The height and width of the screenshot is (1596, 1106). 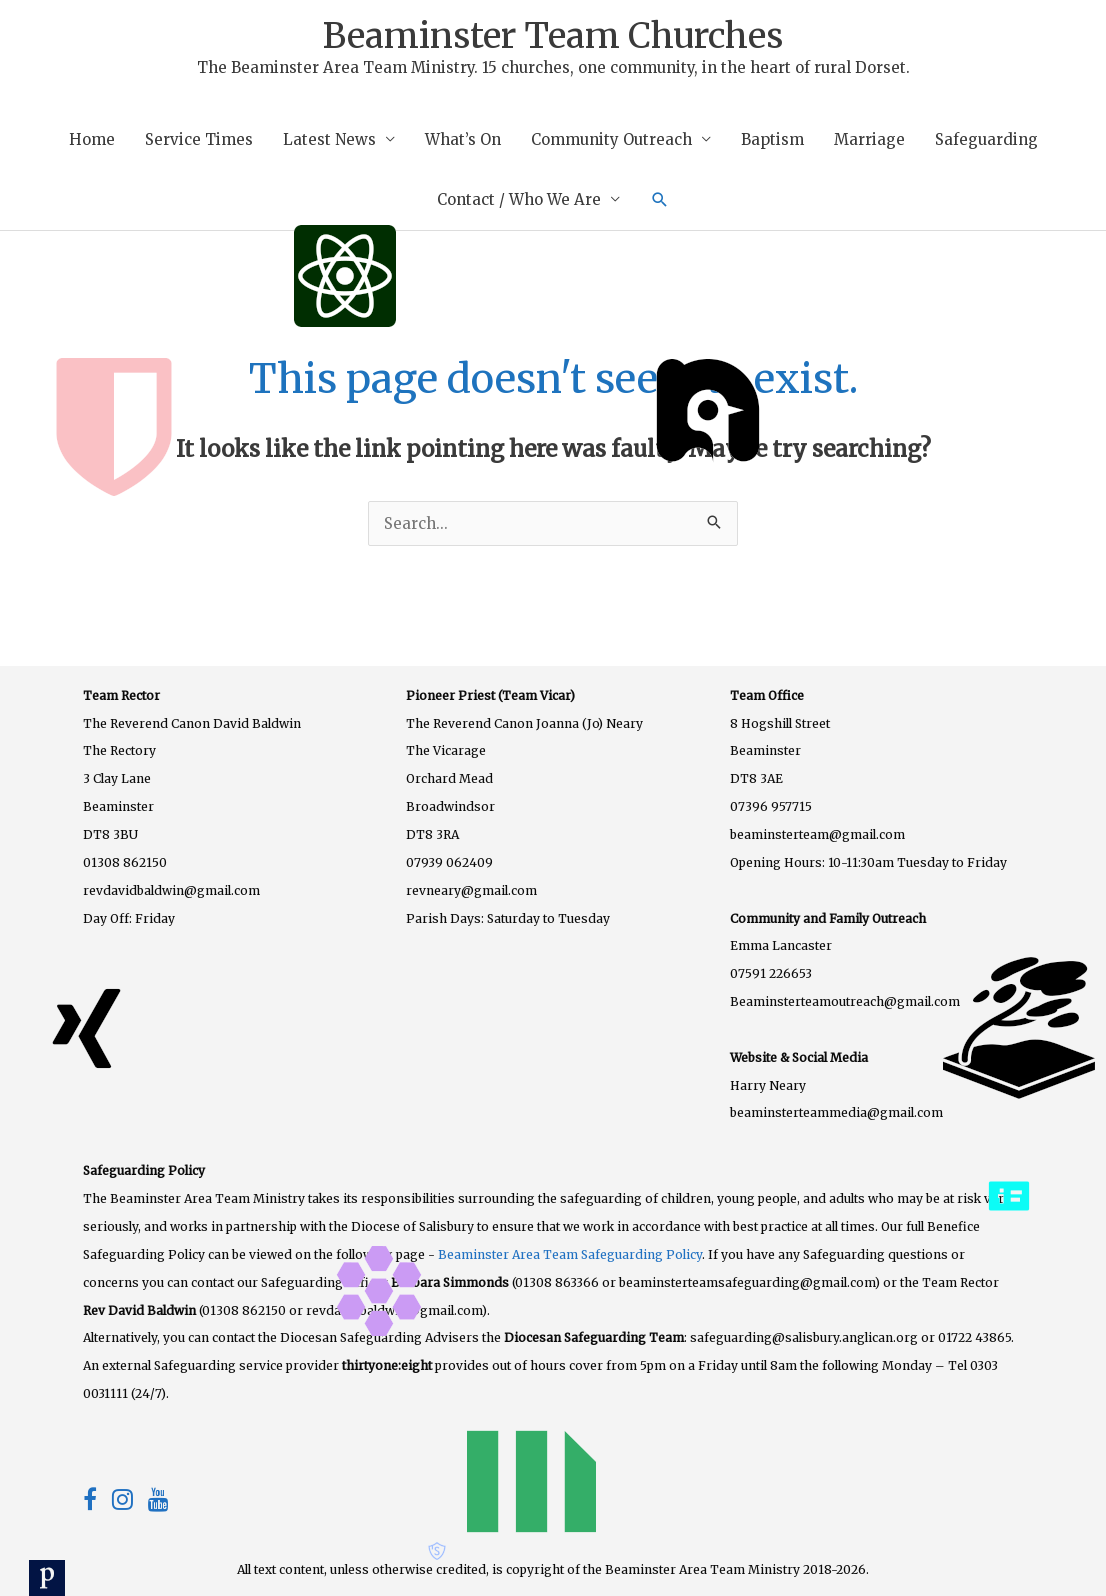 What do you see at coordinates (1019, 1028) in the screenshot?
I see `open Microsoft Sway application` at bounding box center [1019, 1028].